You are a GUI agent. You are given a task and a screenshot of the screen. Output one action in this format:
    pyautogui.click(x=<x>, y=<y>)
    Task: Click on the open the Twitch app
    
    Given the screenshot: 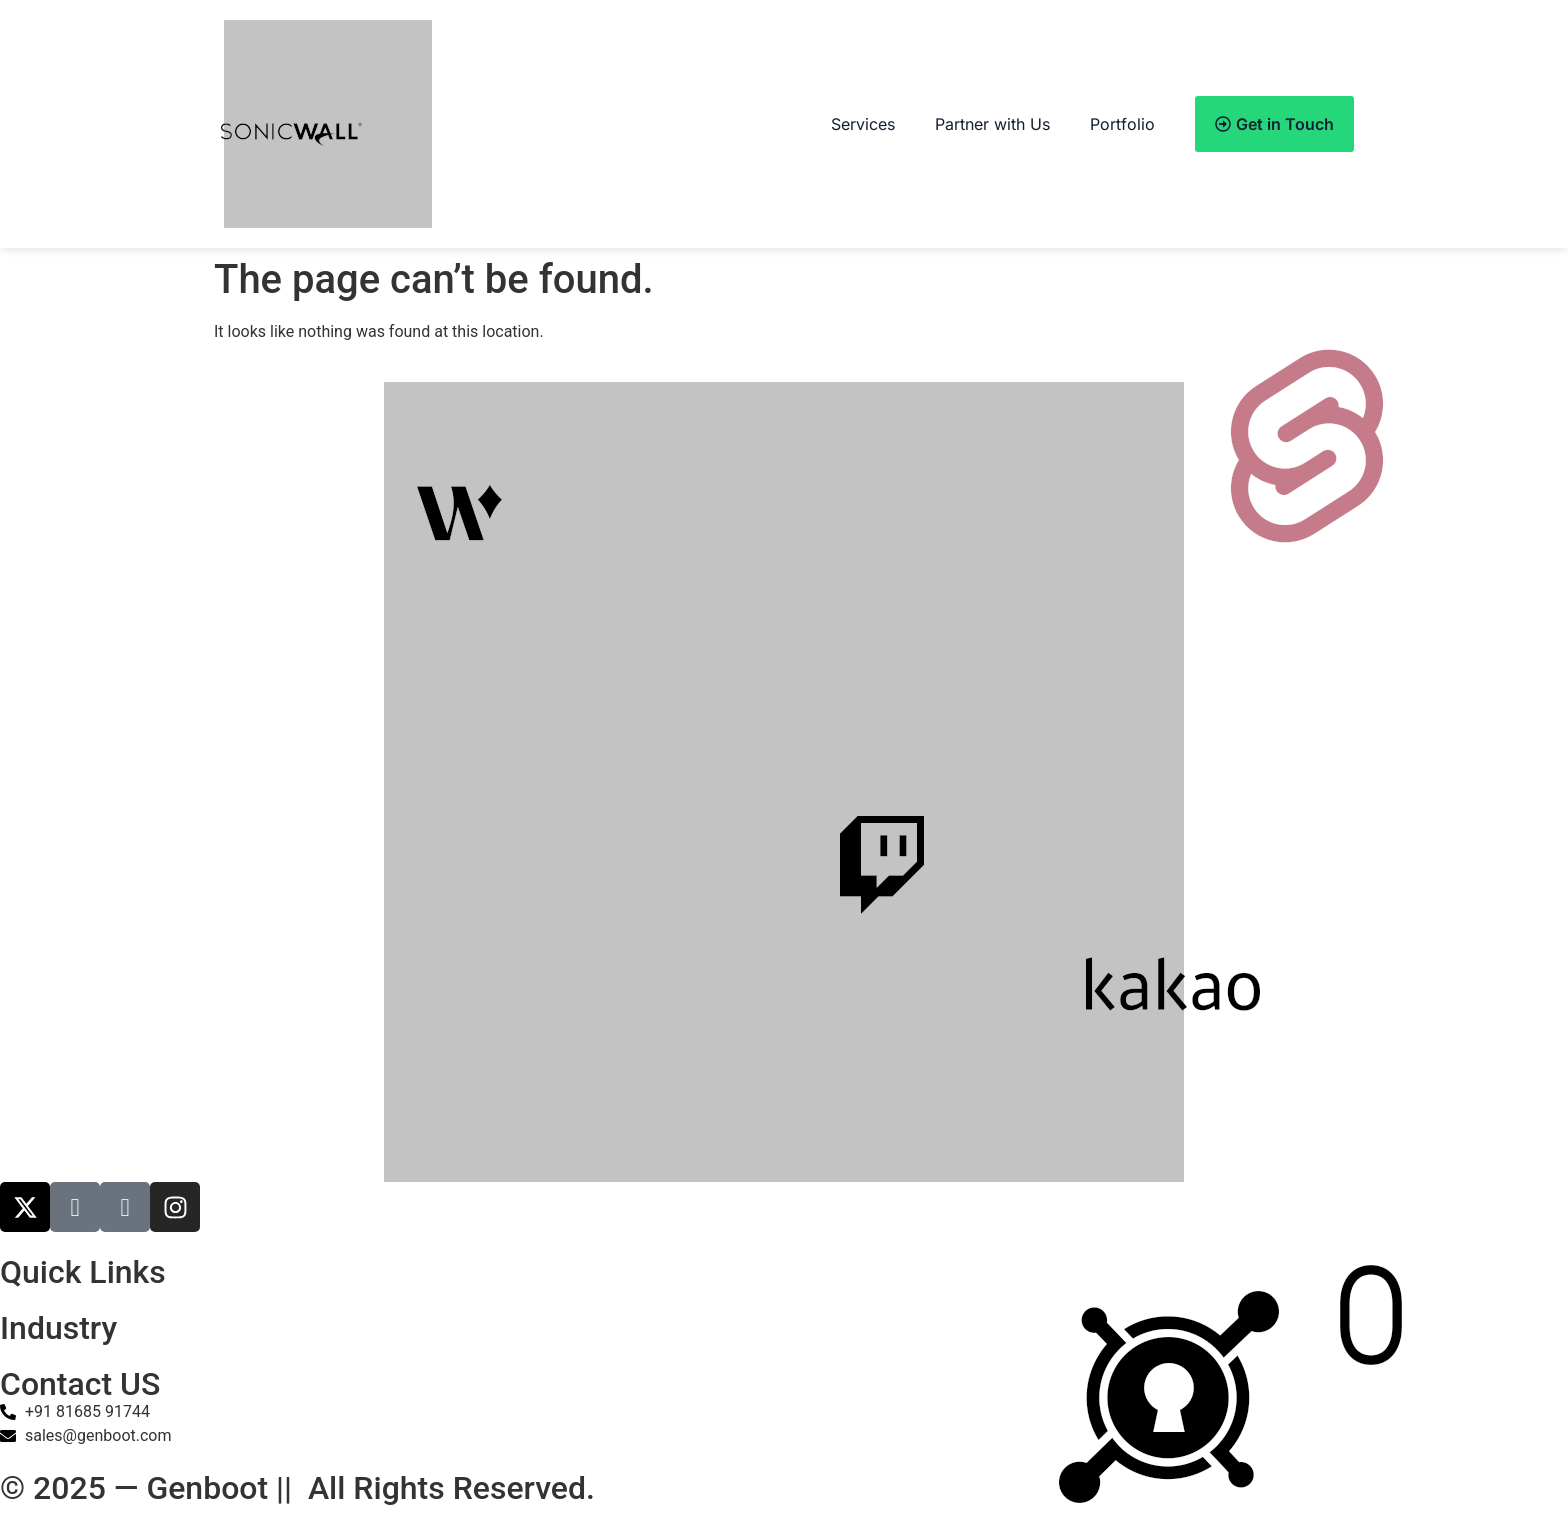 What is the action you would take?
    pyautogui.click(x=882, y=865)
    